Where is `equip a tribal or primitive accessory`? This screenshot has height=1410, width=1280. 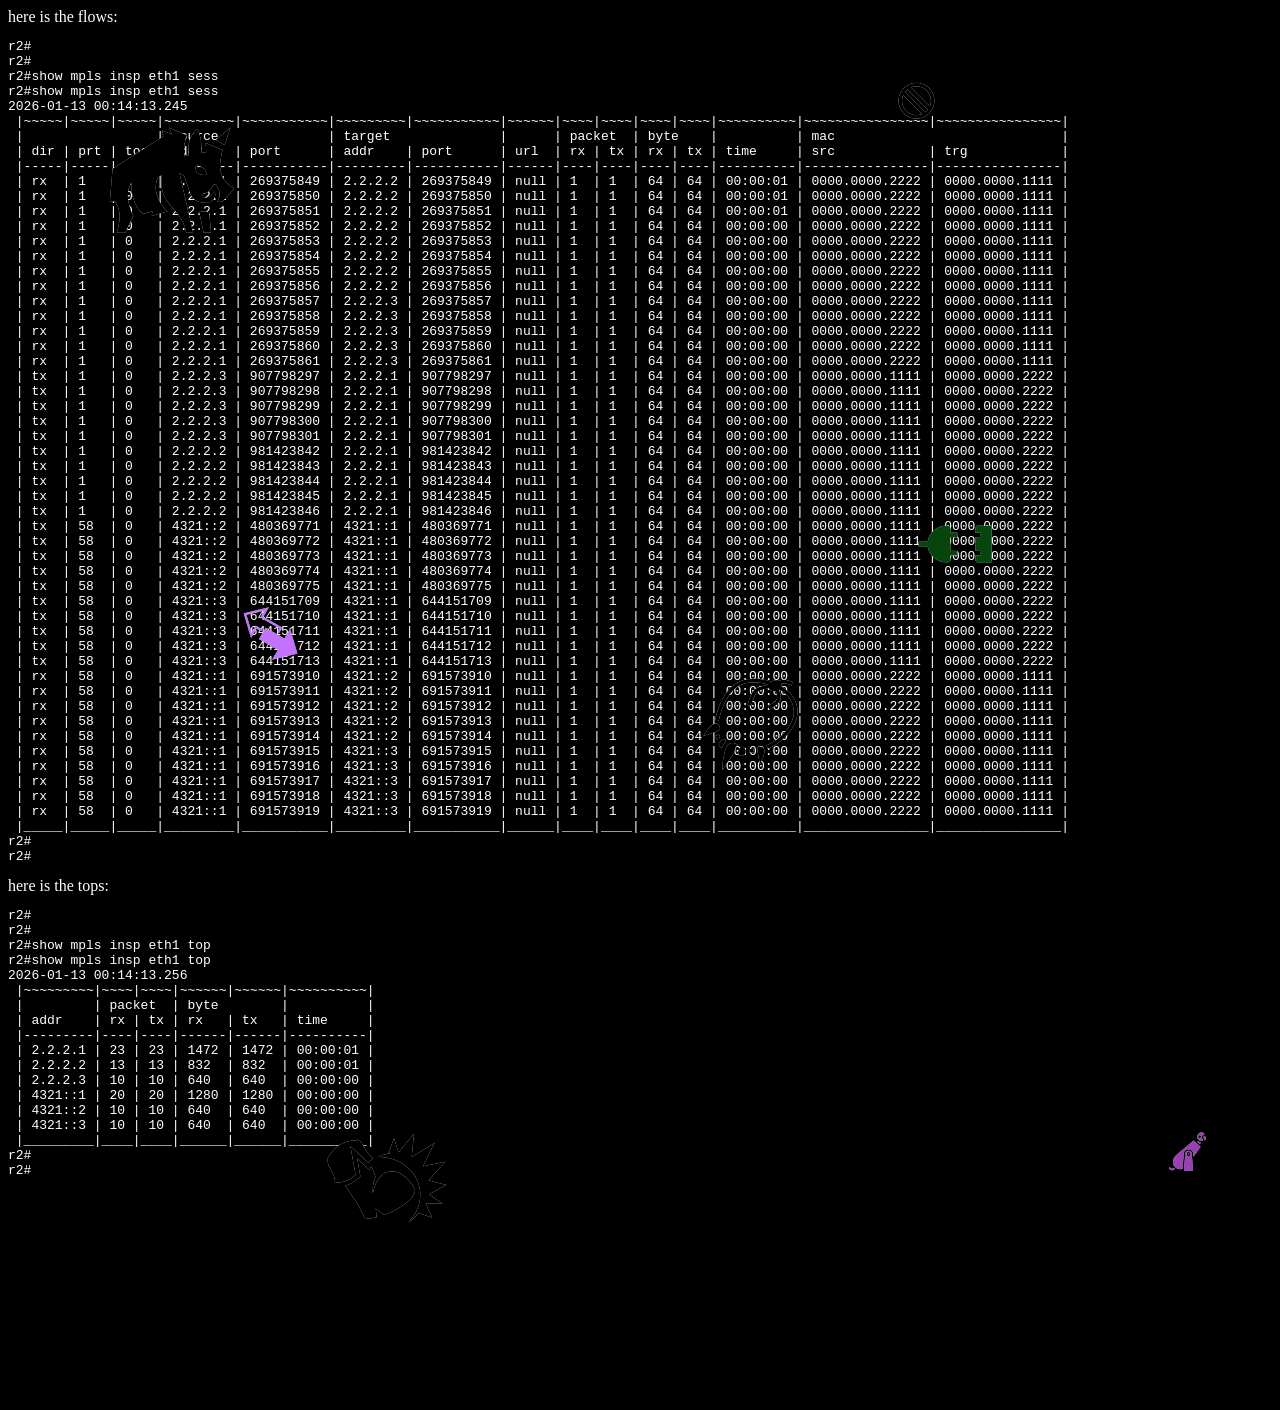 equip a tribal or primitive accessory is located at coordinates (750, 724).